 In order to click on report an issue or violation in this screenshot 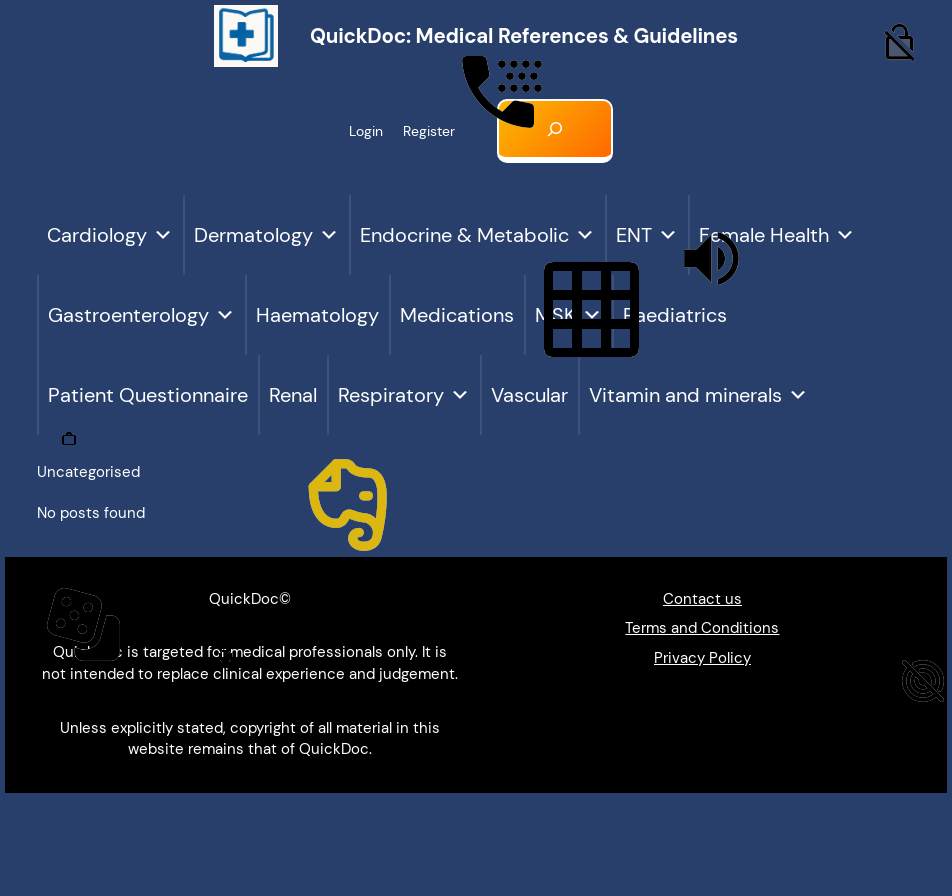, I will do `click(225, 656)`.